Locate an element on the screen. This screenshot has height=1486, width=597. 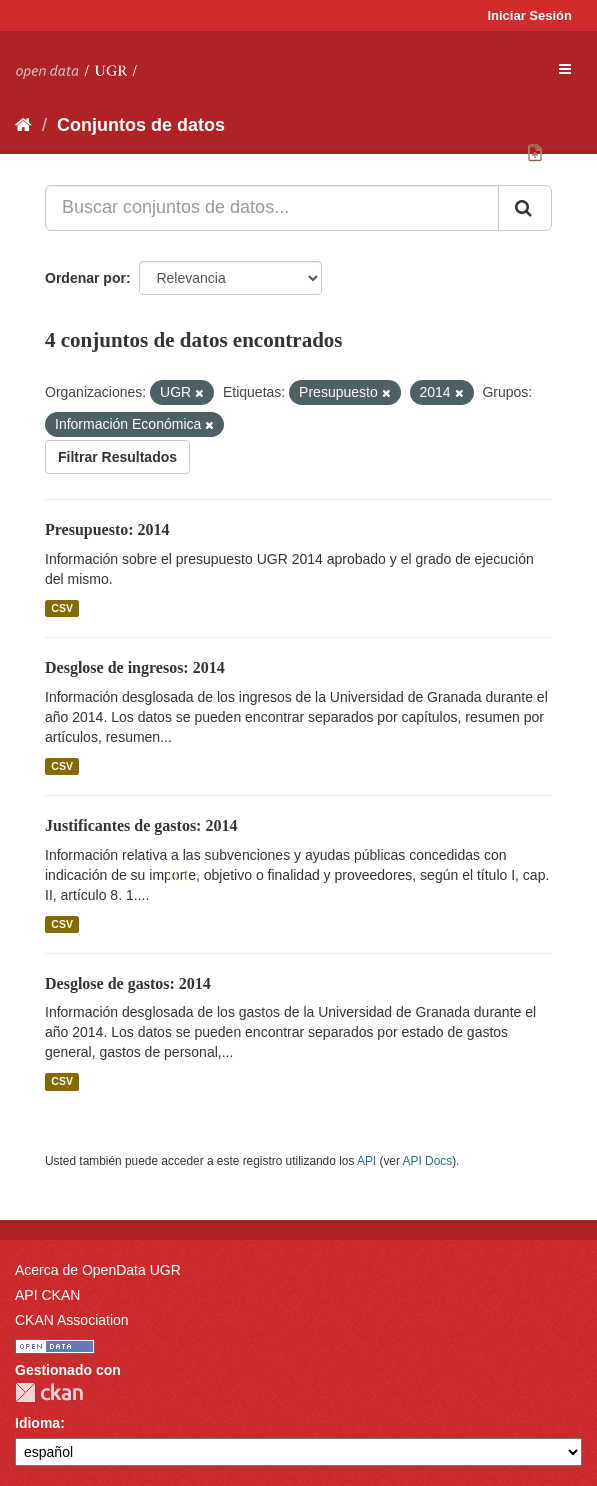
toggle the sidebar panel is located at coordinates (179, 874).